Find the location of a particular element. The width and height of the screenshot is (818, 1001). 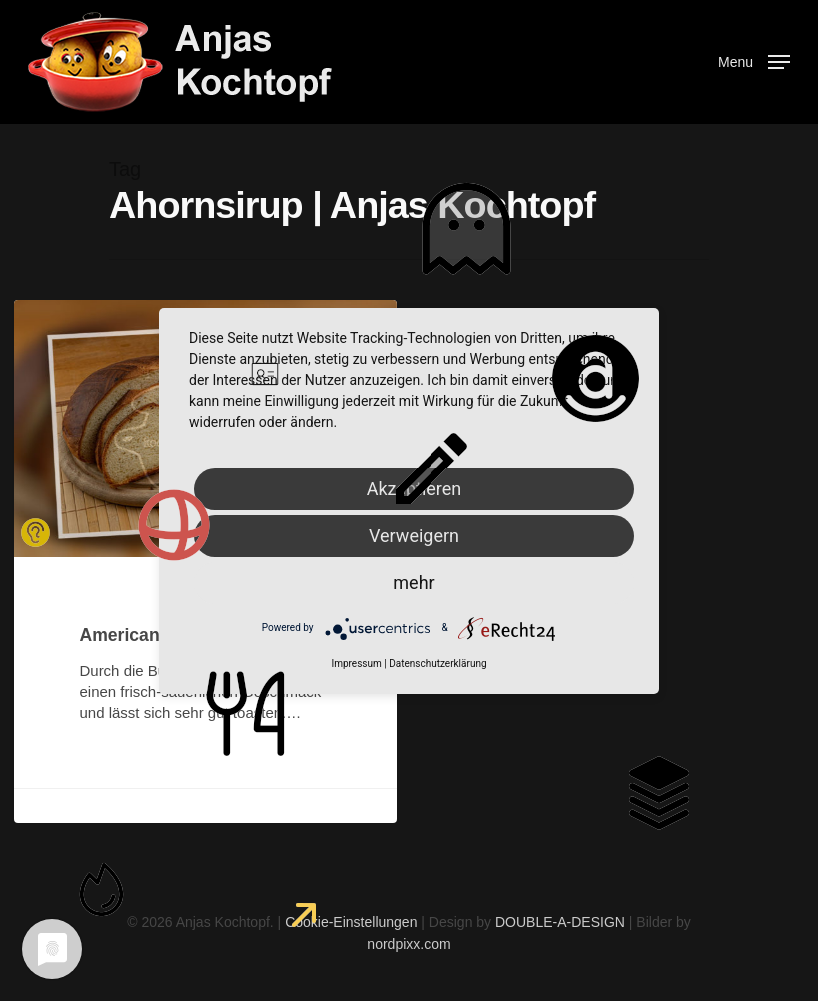

indicates trending or popular content is located at coordinates (101, 890).